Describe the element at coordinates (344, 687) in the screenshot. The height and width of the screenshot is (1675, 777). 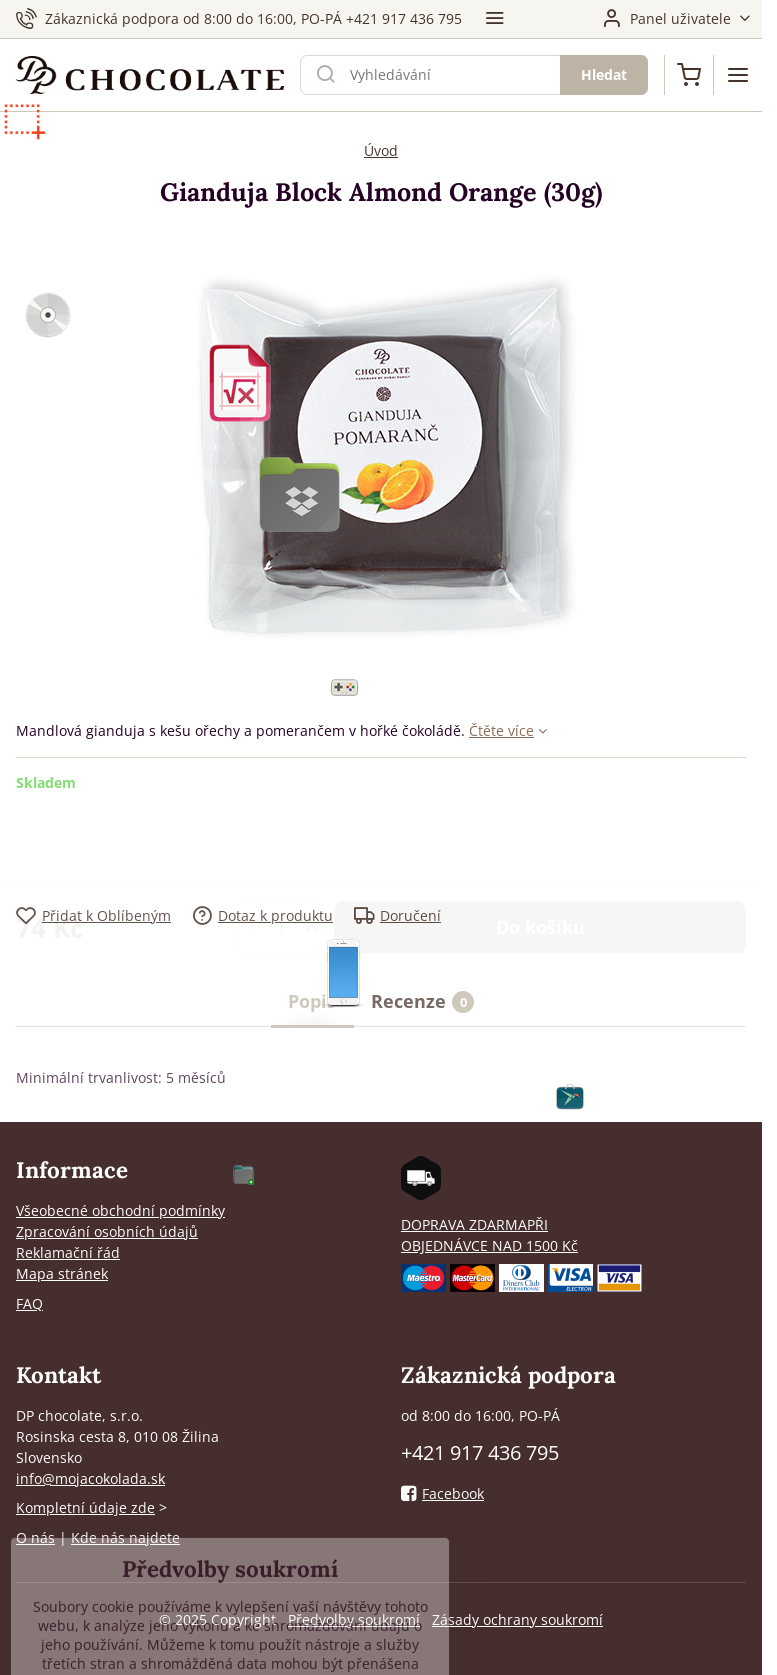
I see `game controller input device detected` at that location.